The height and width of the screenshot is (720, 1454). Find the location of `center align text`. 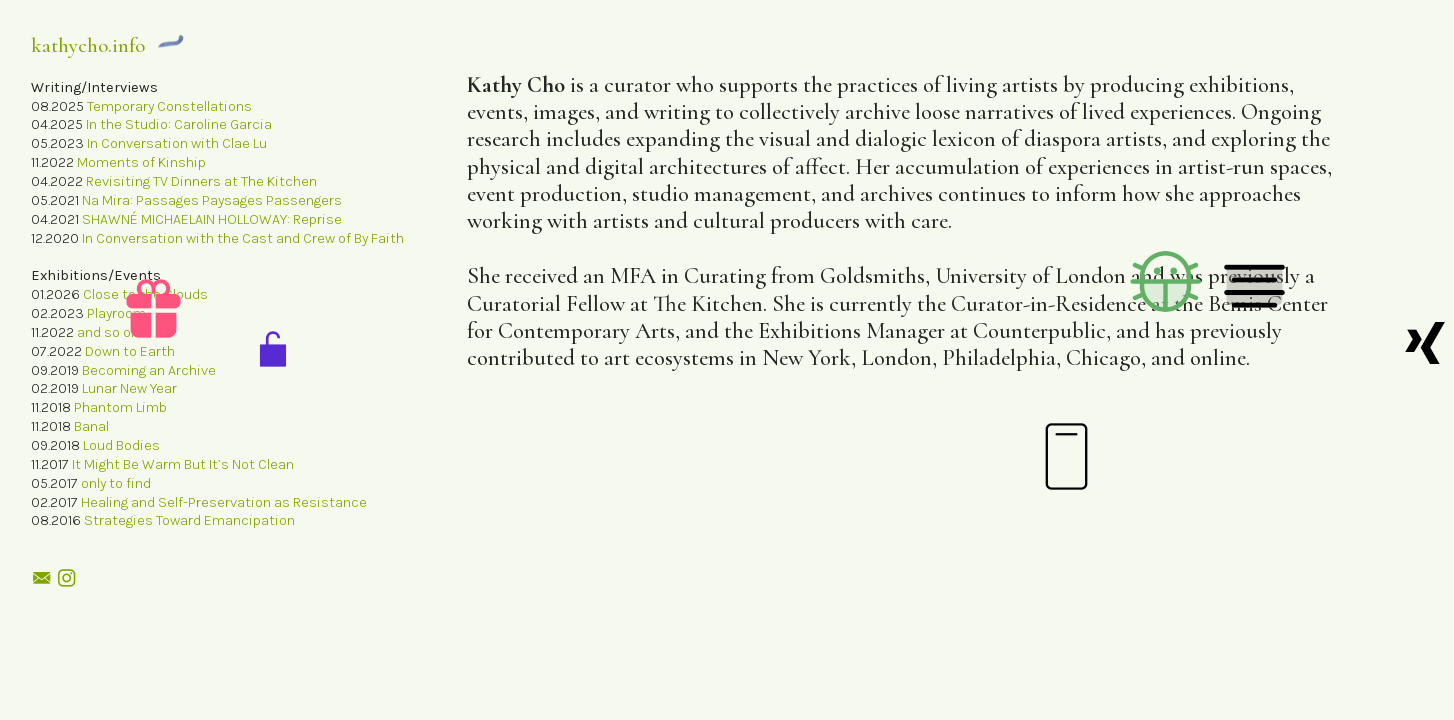

center align text is located at coordinates (1254, 287).